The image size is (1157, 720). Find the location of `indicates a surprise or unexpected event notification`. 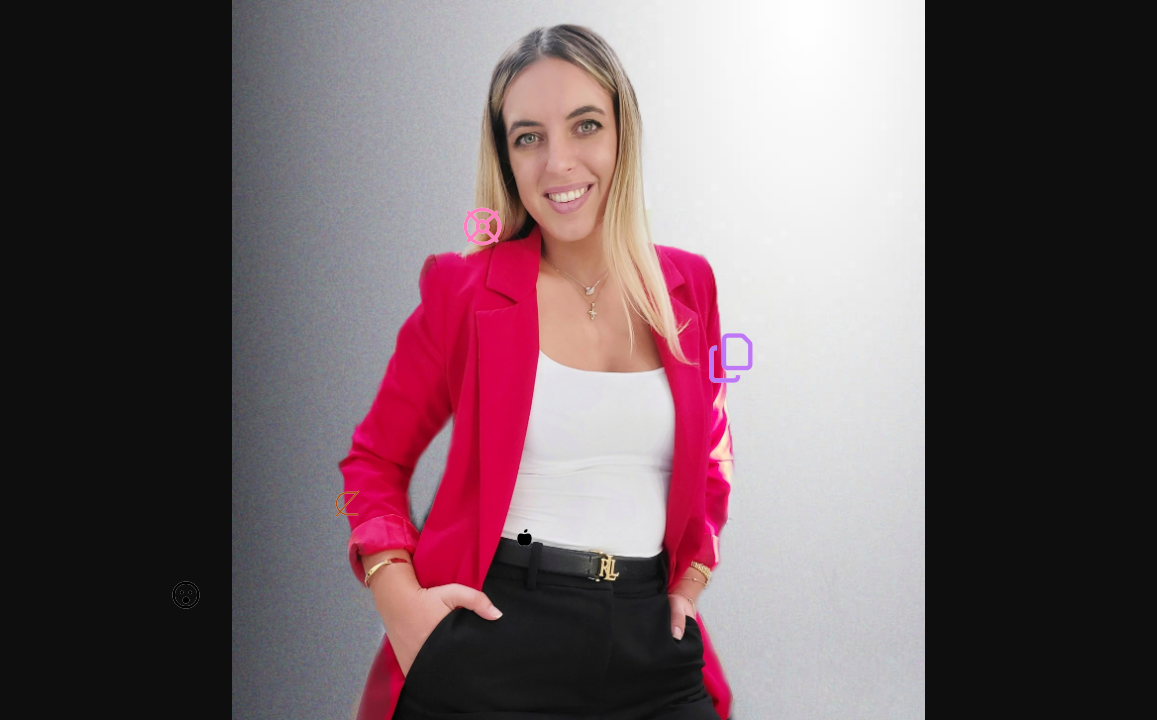

indicates a surprise or unexpected event notification is located at coordinates (186, 595).